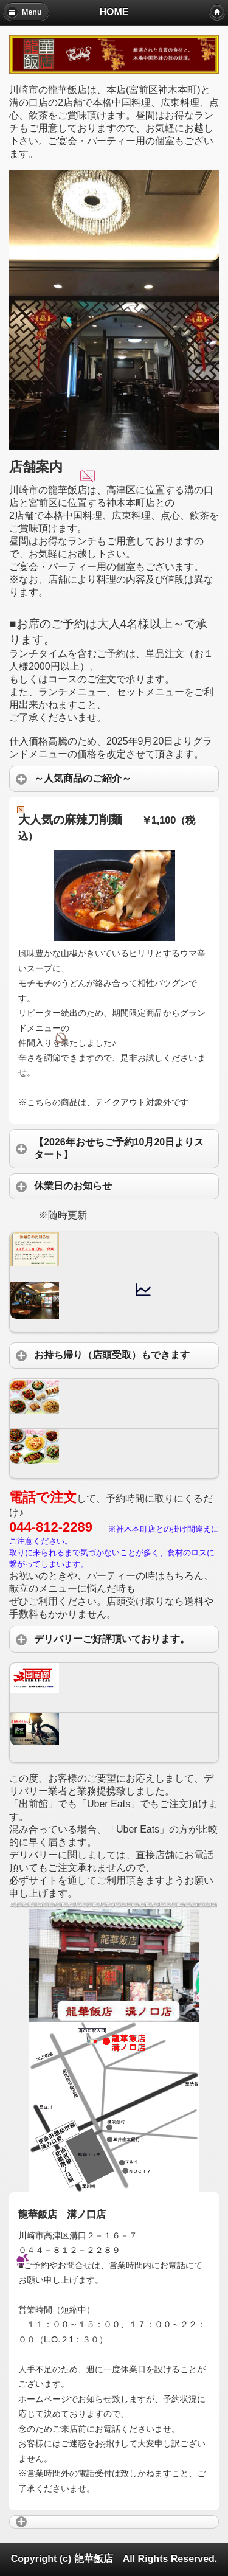 The width and height of the screenshot is (228, 2576). I want to click on view analytics or statistics, so click(143, 1290).